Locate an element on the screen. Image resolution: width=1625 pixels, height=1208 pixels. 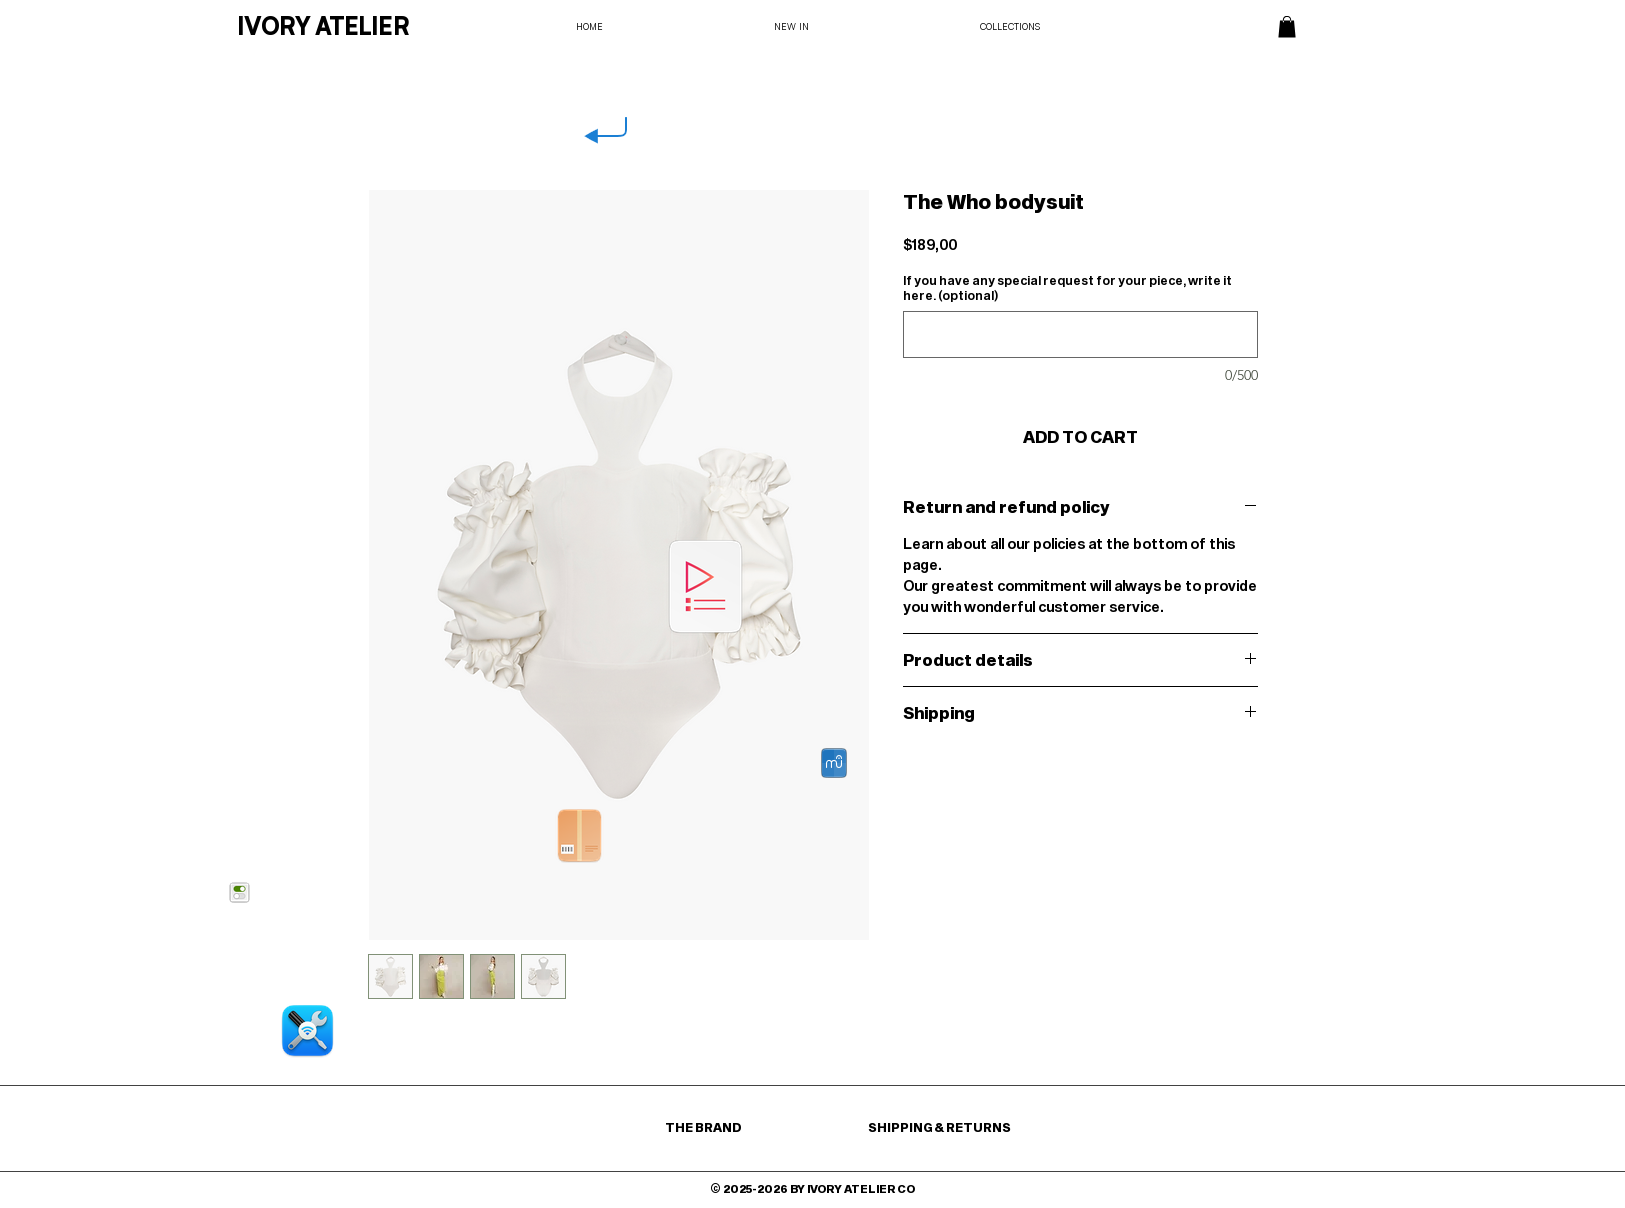
a software package or archive file is located at coordinates (579, 835).